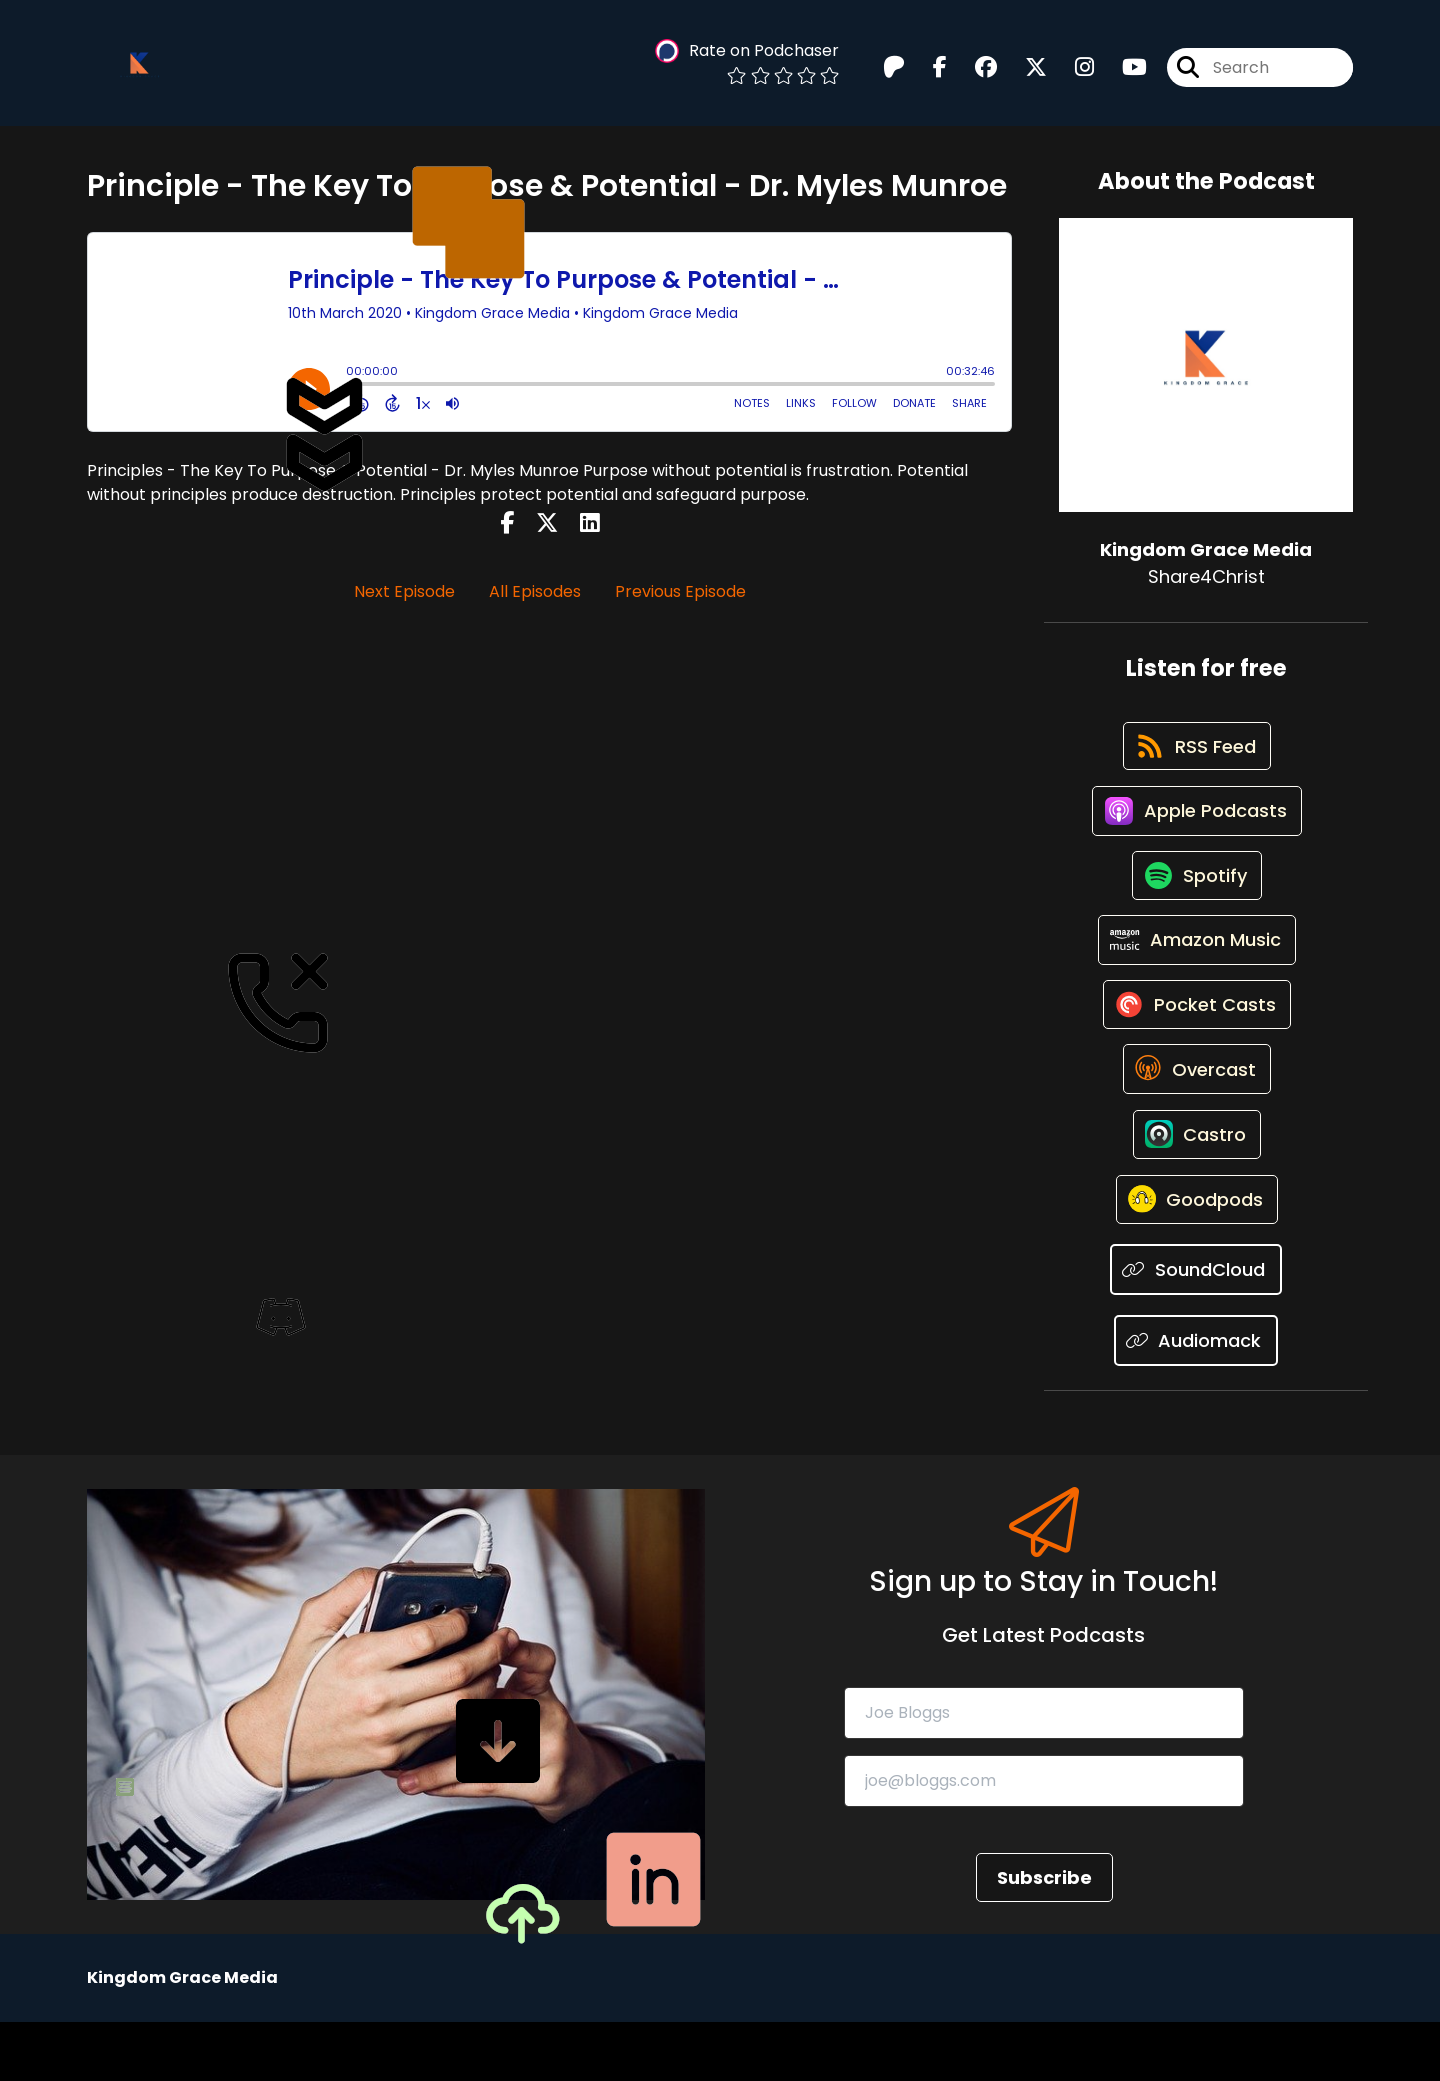 The image size is (1440, 2081). Describe the element at coordinates (324, 434) in the screenshot. I see `view earned badges or achievements` at that location.